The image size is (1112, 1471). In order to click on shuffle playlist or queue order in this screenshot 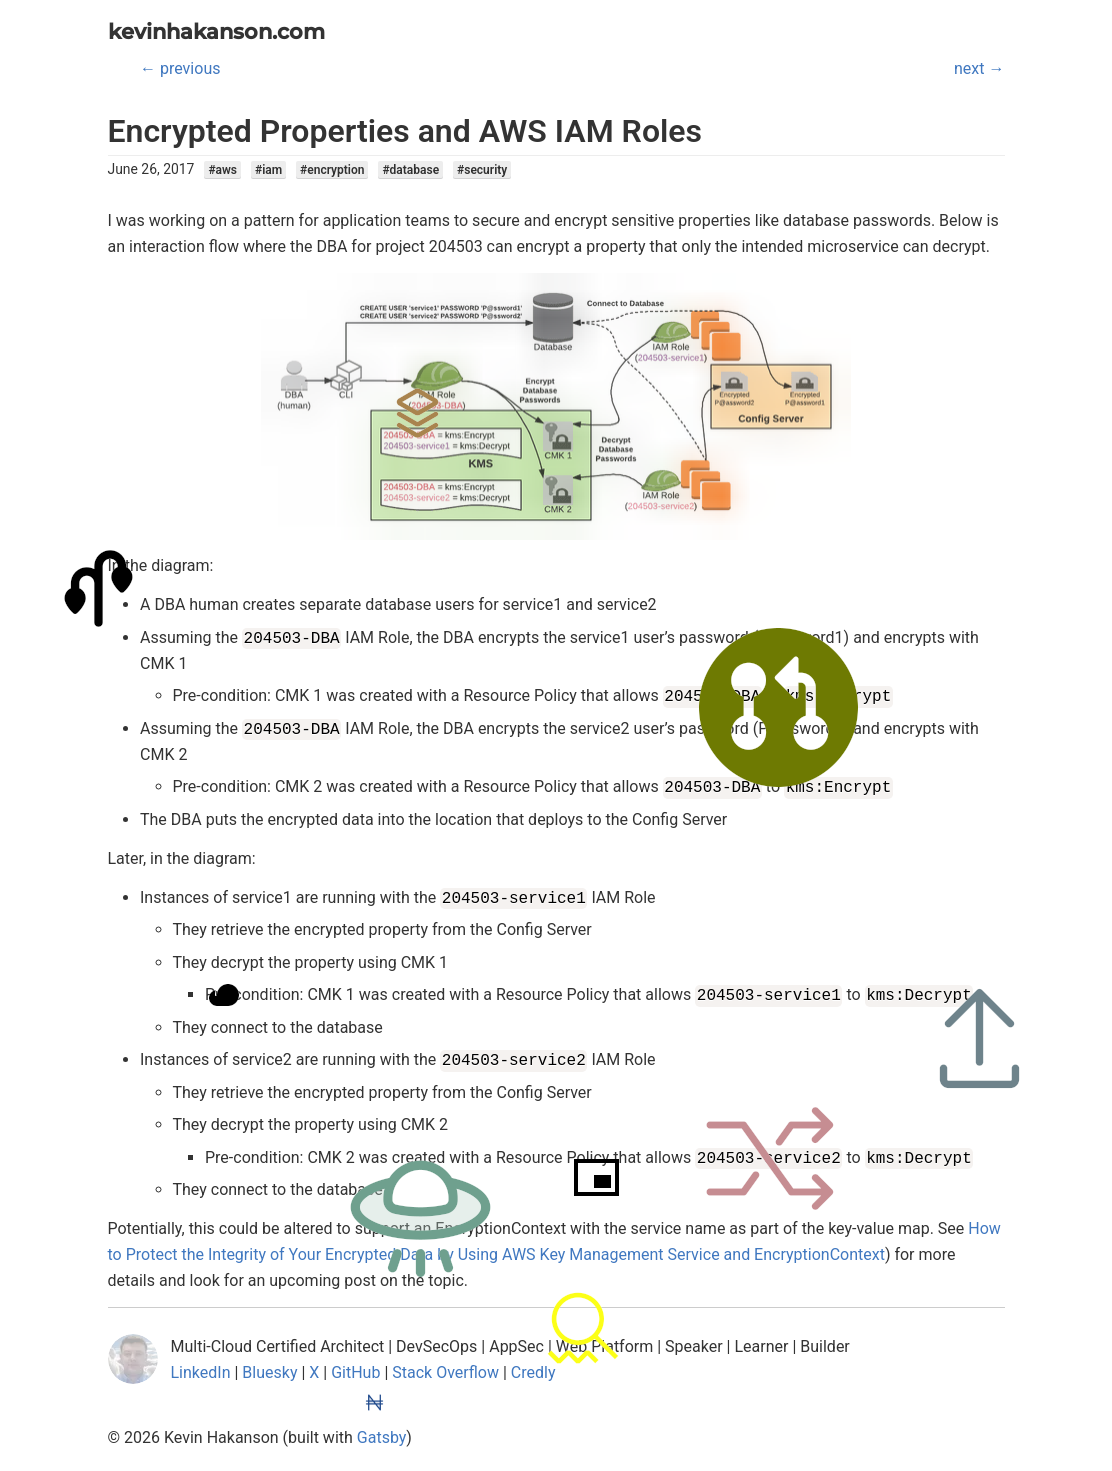, I will do `click(767, 1158)`.